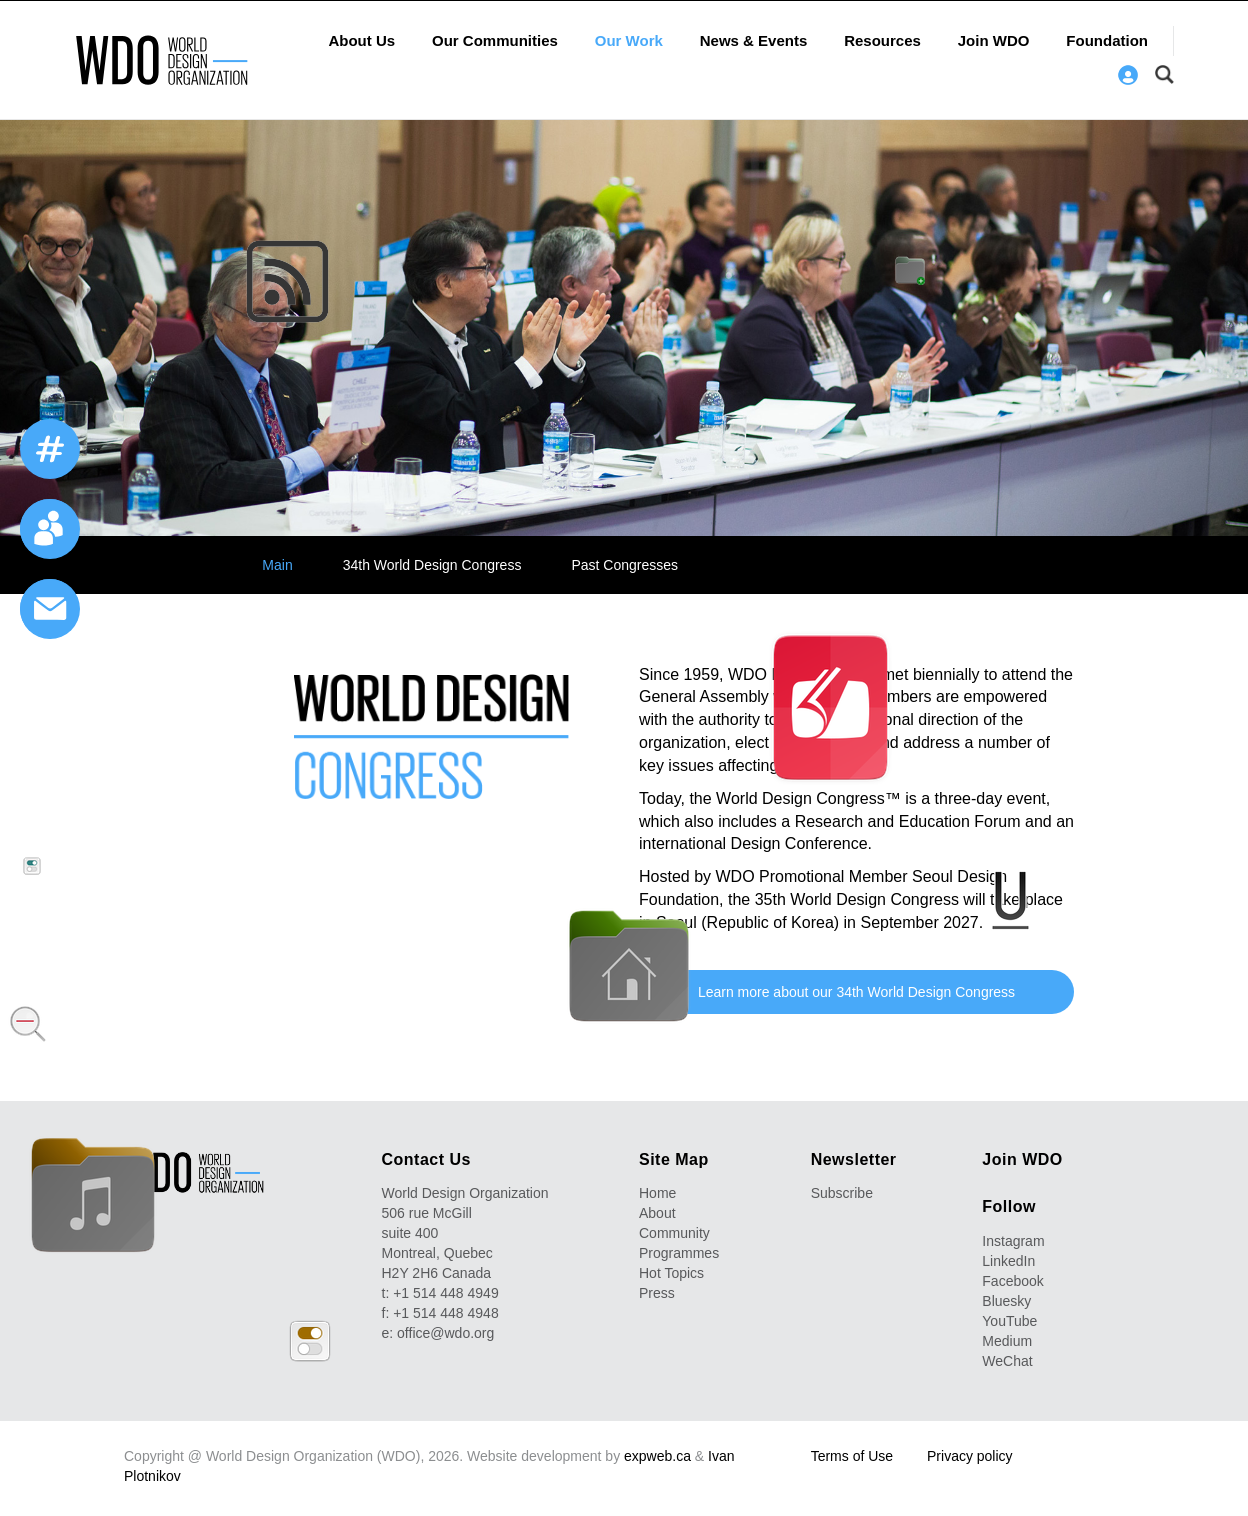  I want to click on create a new folder, so click(910, 270).